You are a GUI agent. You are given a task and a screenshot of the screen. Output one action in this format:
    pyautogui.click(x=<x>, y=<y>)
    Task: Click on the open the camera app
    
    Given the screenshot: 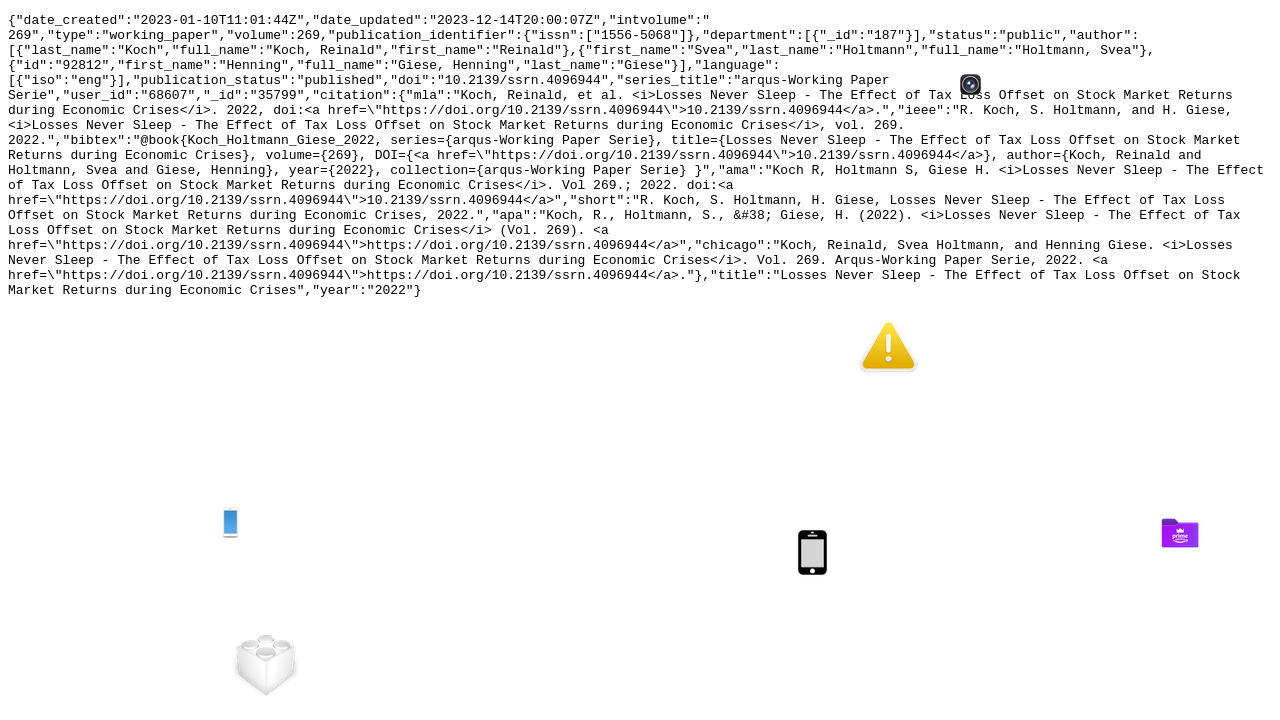 What is the action you would take?
    pyautogui.click(x=970, y=84)
    